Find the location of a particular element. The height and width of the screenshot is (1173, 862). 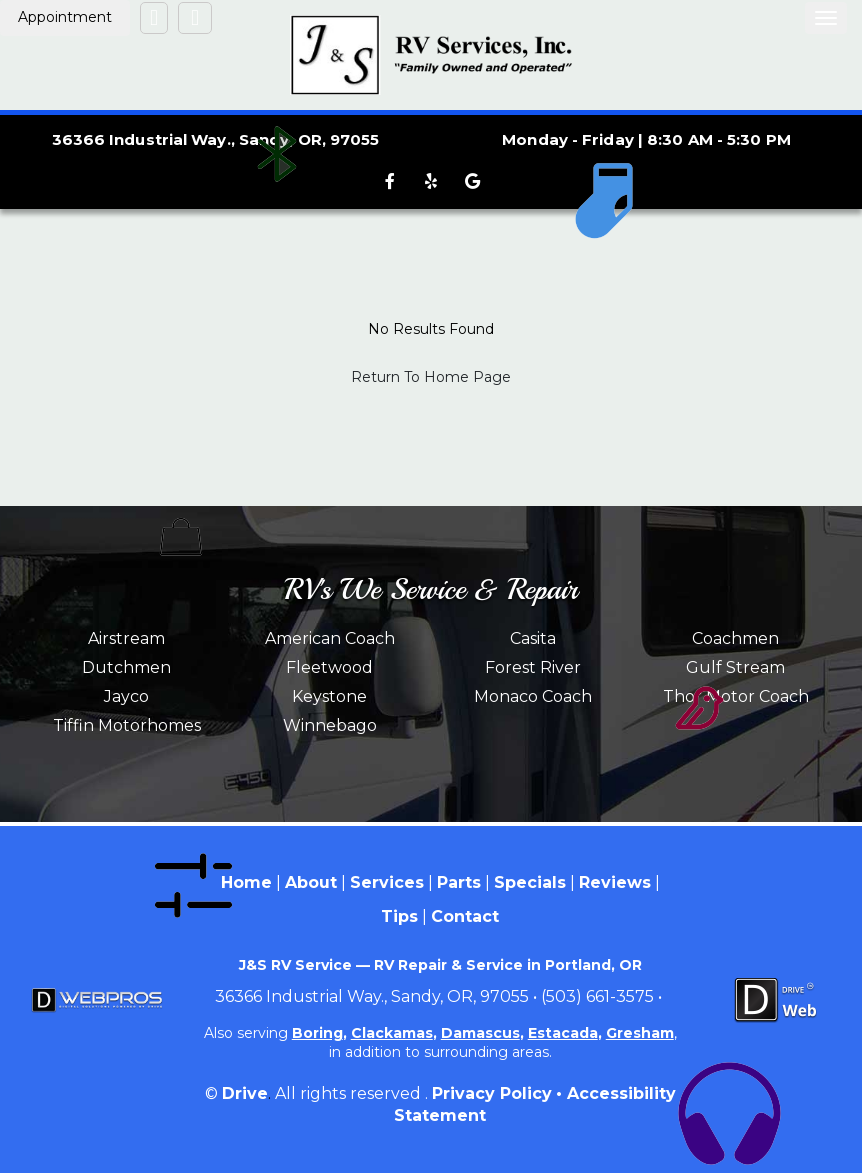

adjust settings or preferences is located at coordinates (193, 885).